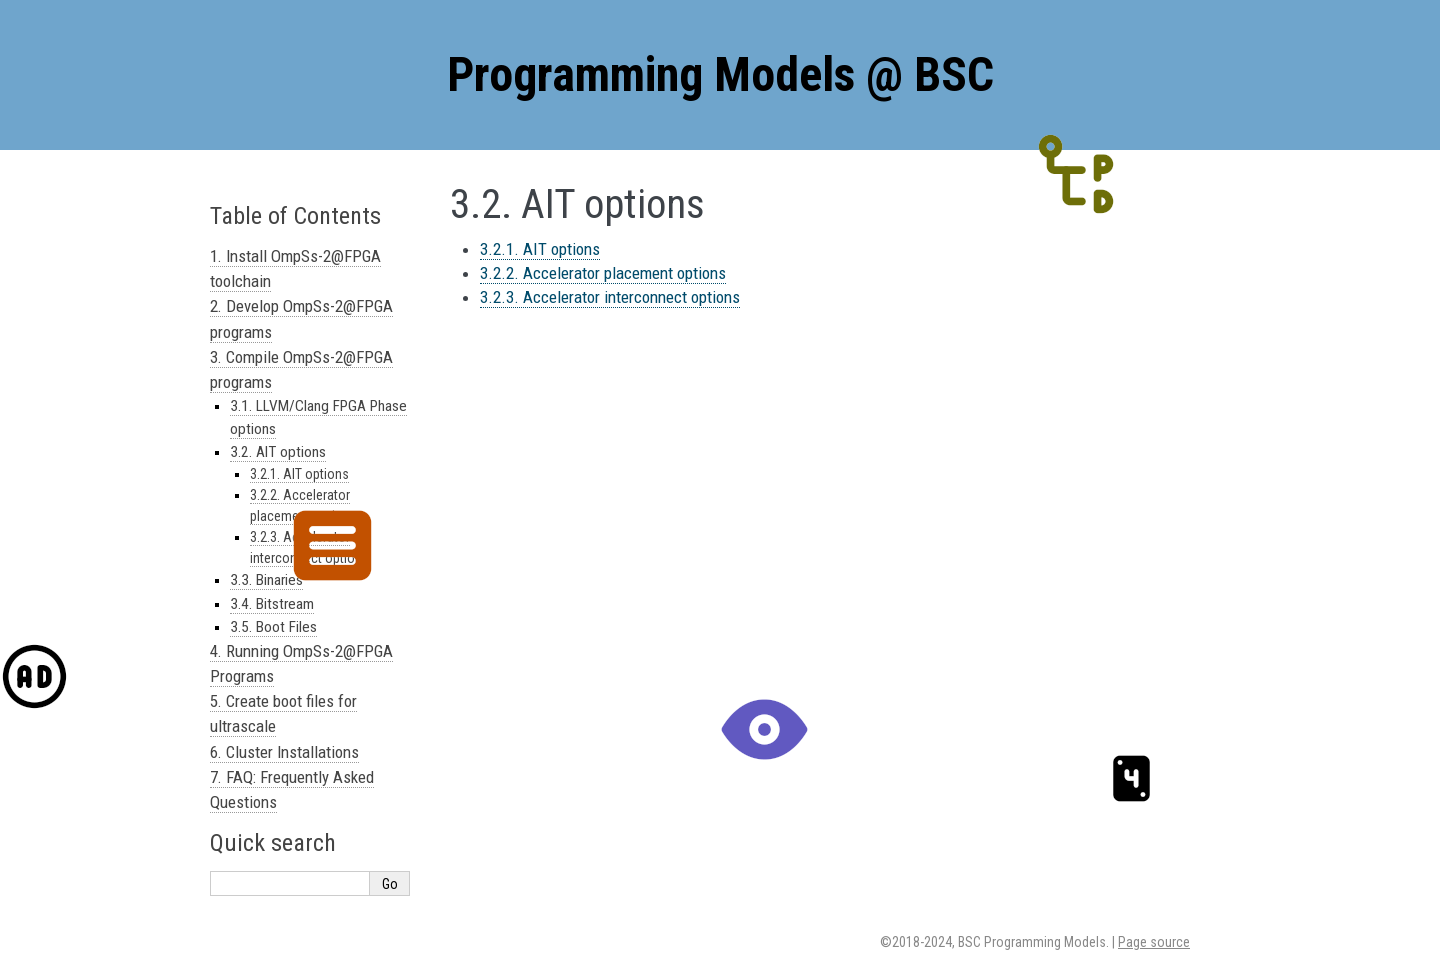 The image size is (1440, 980). Describe the element at coordinates (332, 545) in the screenshot. I see `view article or document content` at that location.